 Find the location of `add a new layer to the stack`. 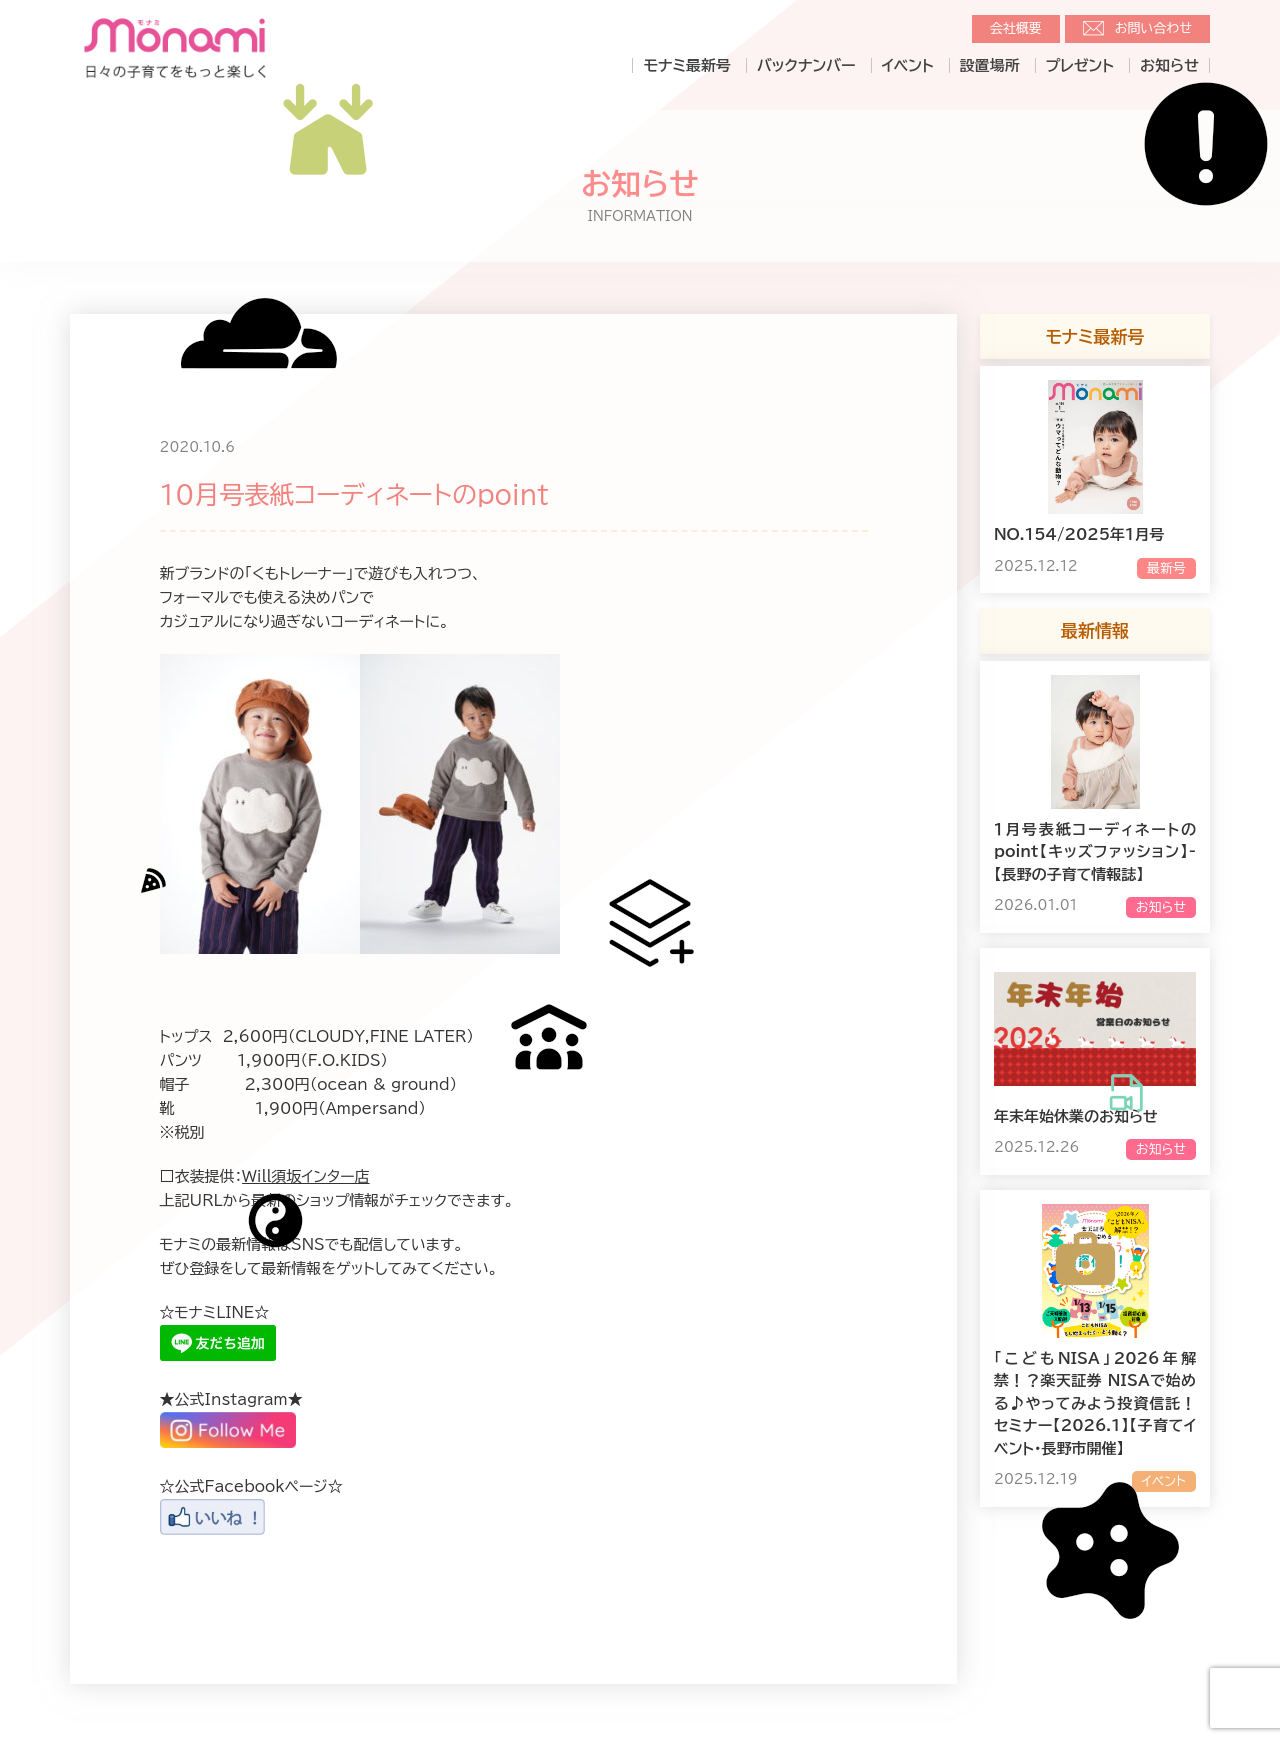

add a new layer to the stack is located at coordinates (650, 923).